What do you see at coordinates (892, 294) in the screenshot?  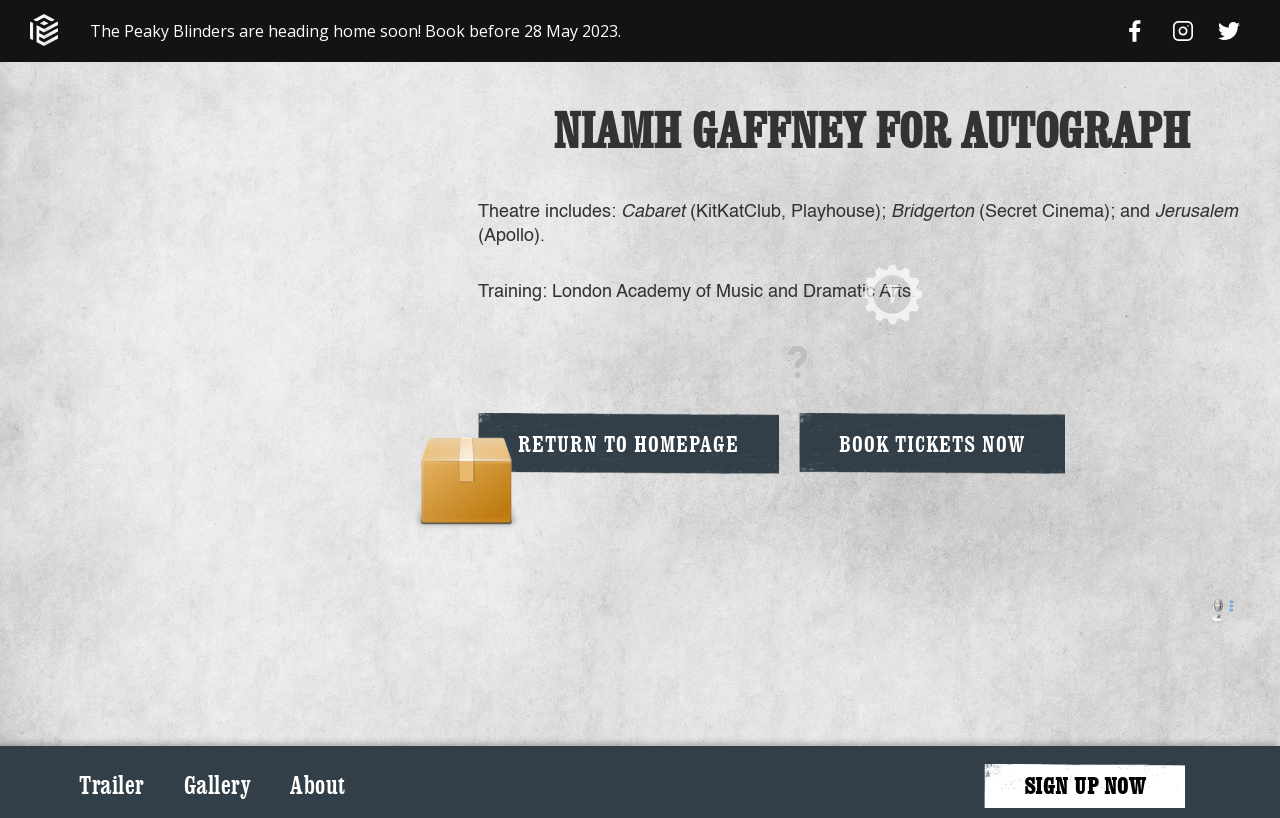 I see `adjust parameter behavior settings` at bounding box center [892, 294].